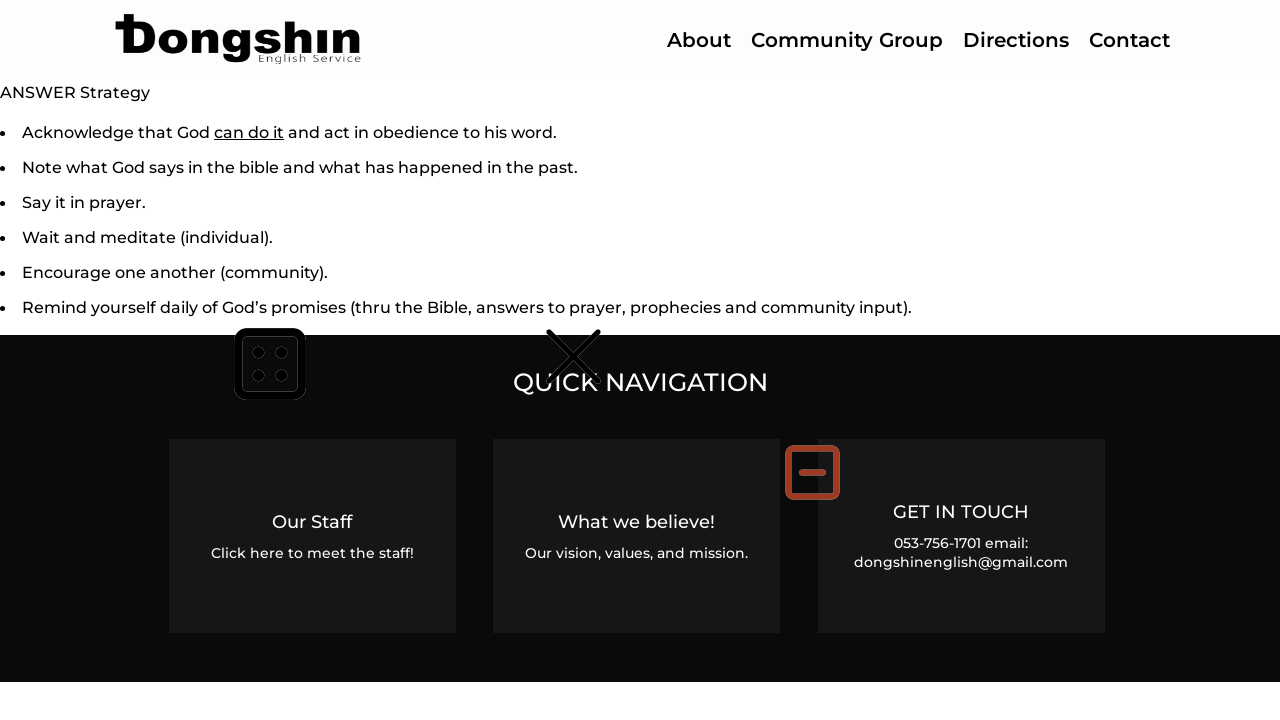 Image resolution: width=1280 pixels, height=720 pixels. What do you see at coordinates (812, 472) in the screenshot?
I see `remove item from list or selection` at bounding box center [812, 472].